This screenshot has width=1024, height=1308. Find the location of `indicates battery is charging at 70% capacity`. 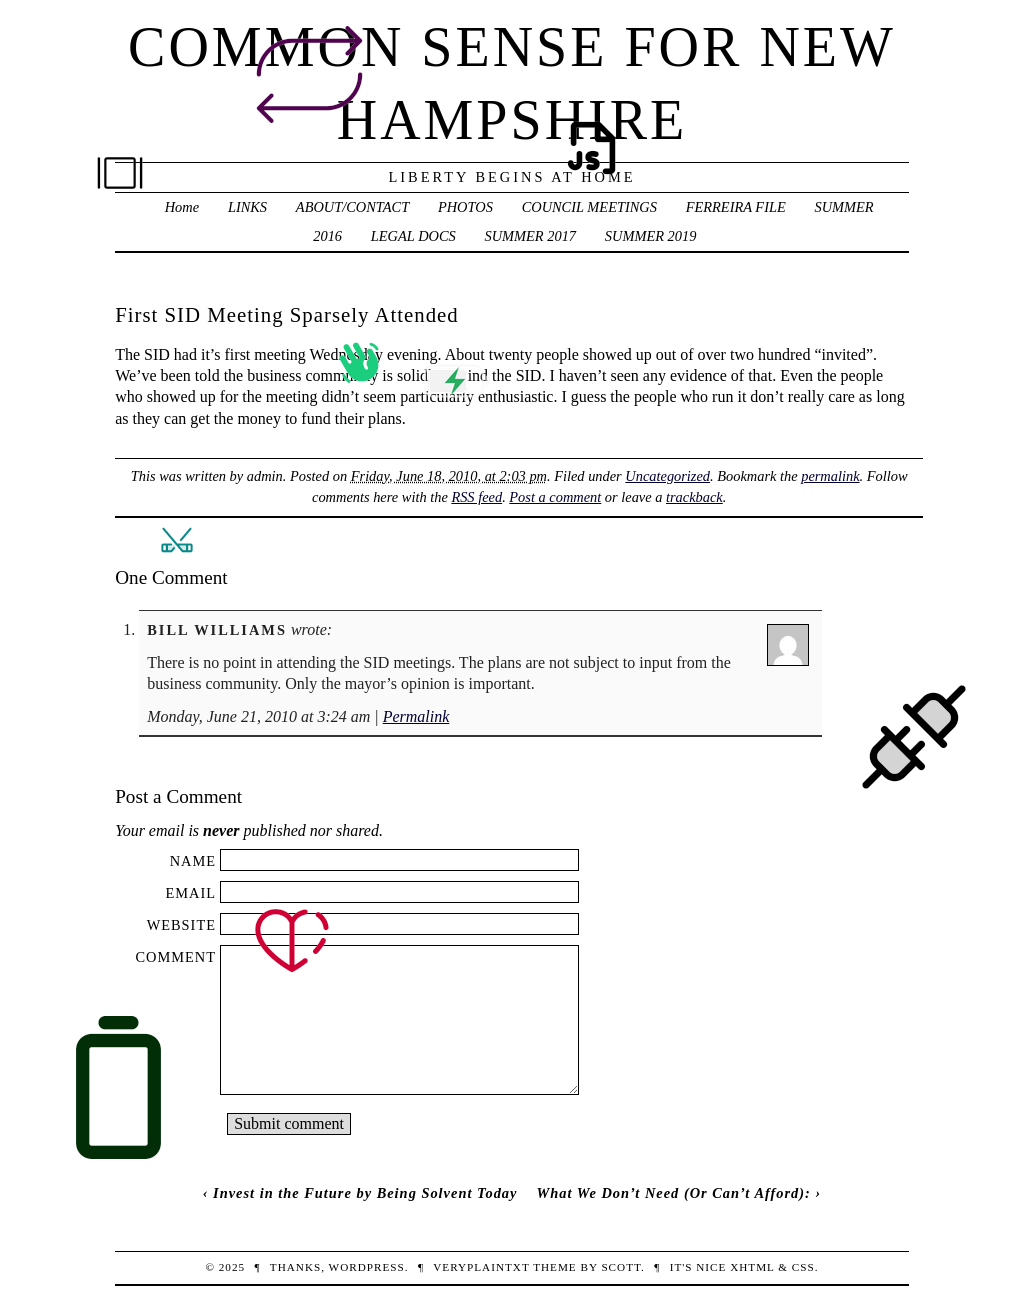

indicates battery is charging at 70% capacity is located at coordinates (457, 381).